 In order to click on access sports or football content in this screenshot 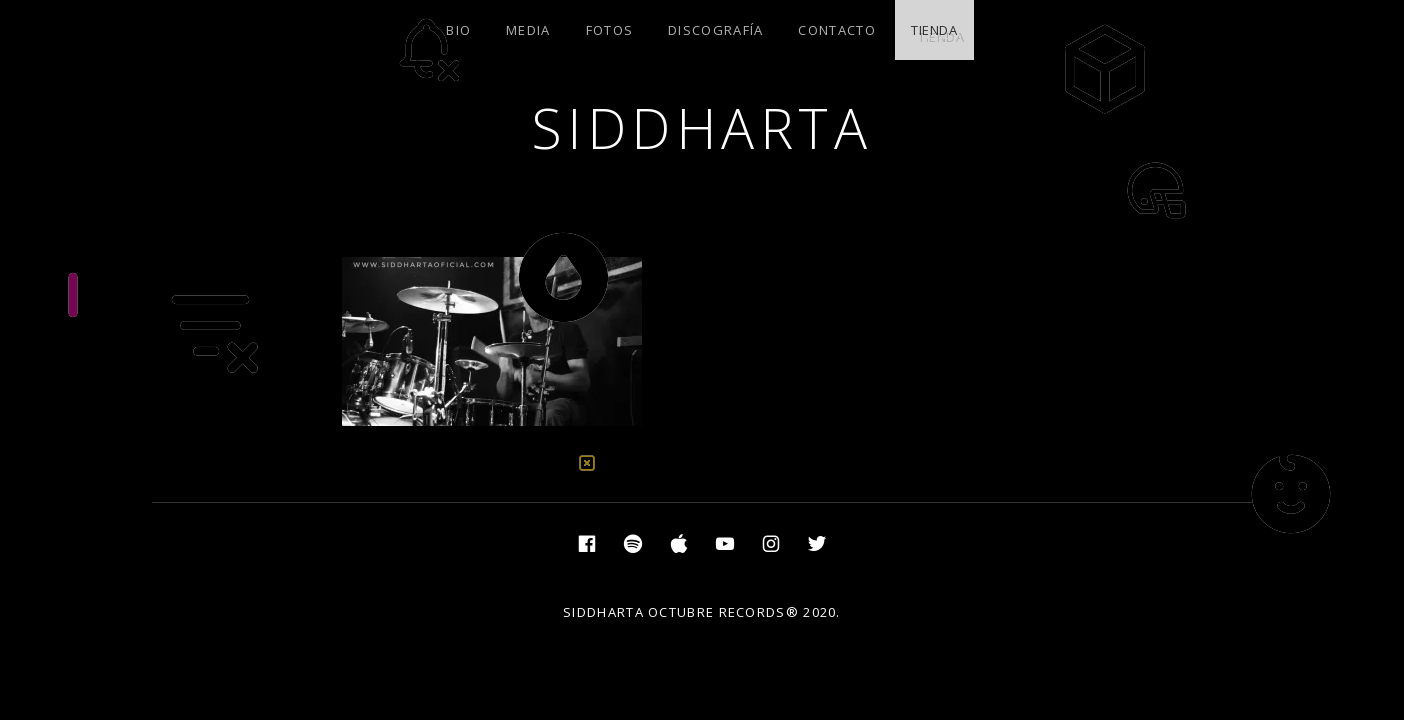, I will do `click(1156, 191)`.